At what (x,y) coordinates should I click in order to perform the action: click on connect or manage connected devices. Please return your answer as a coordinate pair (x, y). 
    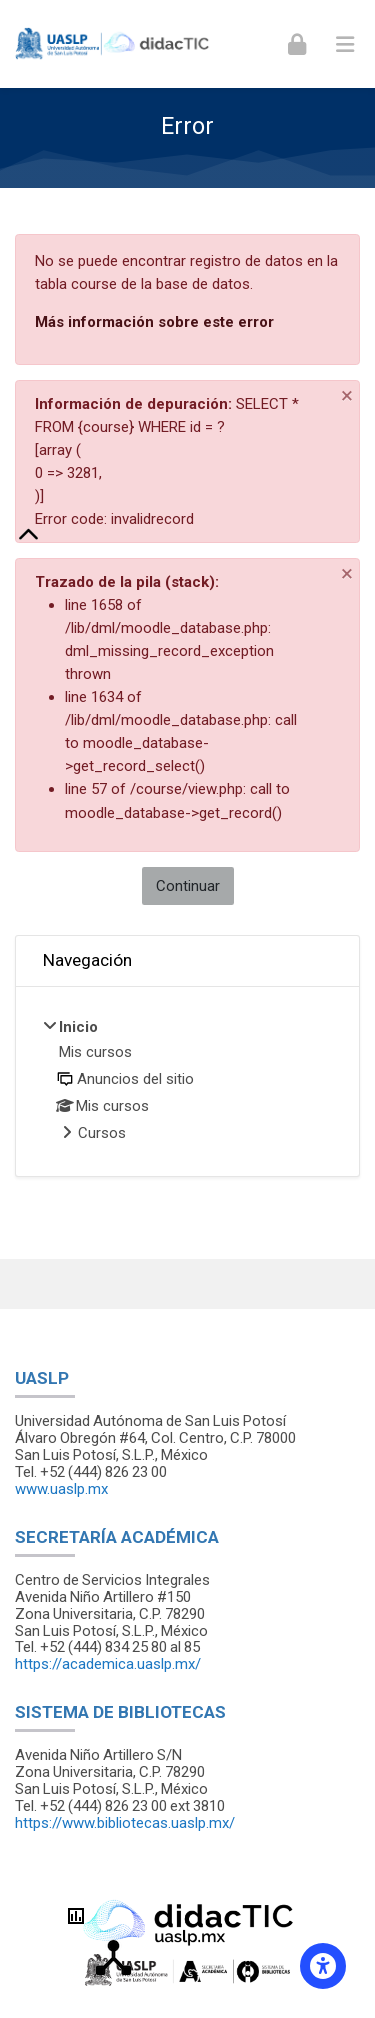
    Looking at the image, I should click on (113, 1957).